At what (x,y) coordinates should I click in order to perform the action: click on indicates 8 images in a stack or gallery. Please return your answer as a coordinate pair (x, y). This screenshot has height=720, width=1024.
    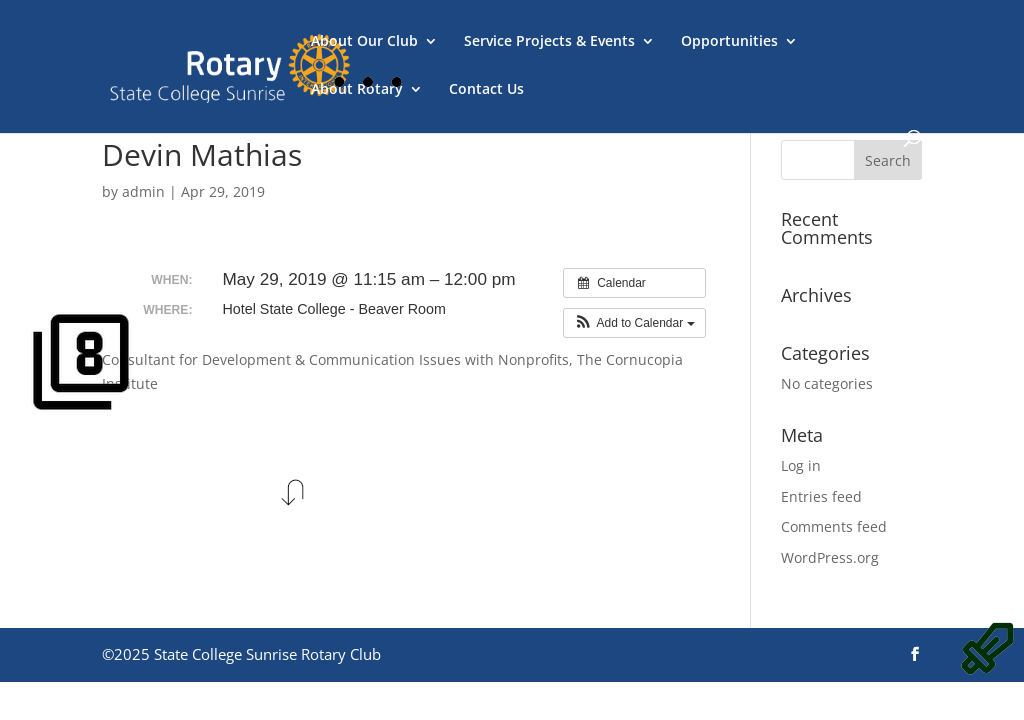
    Looking at the image, I should click on (81, 362).